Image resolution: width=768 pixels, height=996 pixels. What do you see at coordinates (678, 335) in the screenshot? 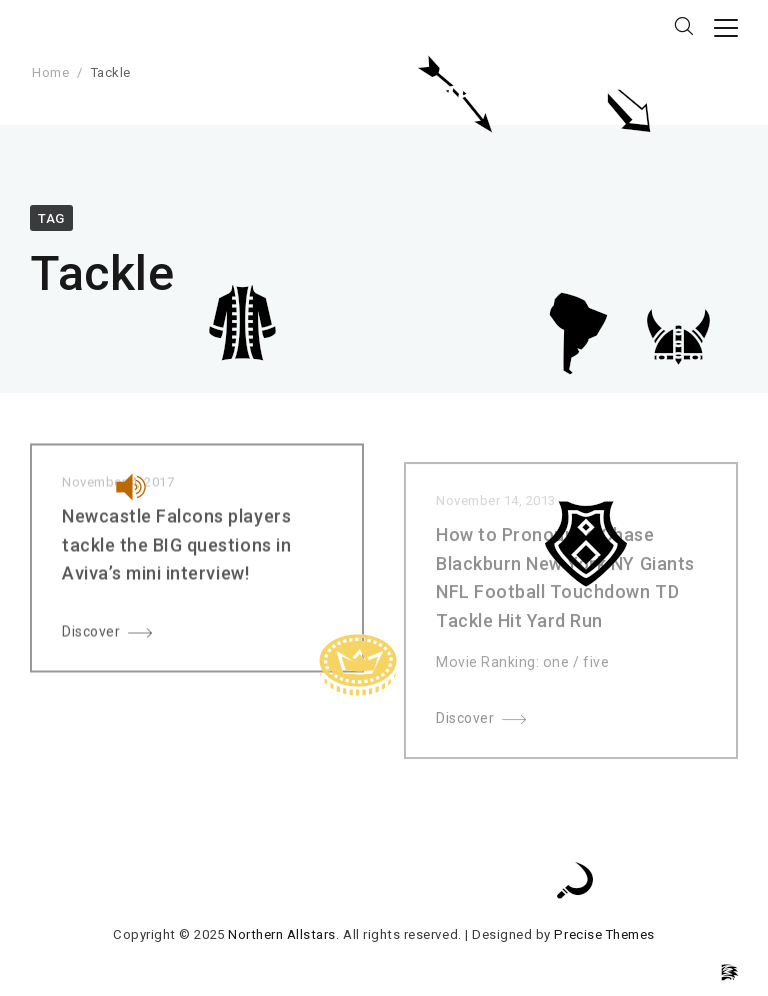
I see `select viking or norse character class` at bounding box center [678, 335].